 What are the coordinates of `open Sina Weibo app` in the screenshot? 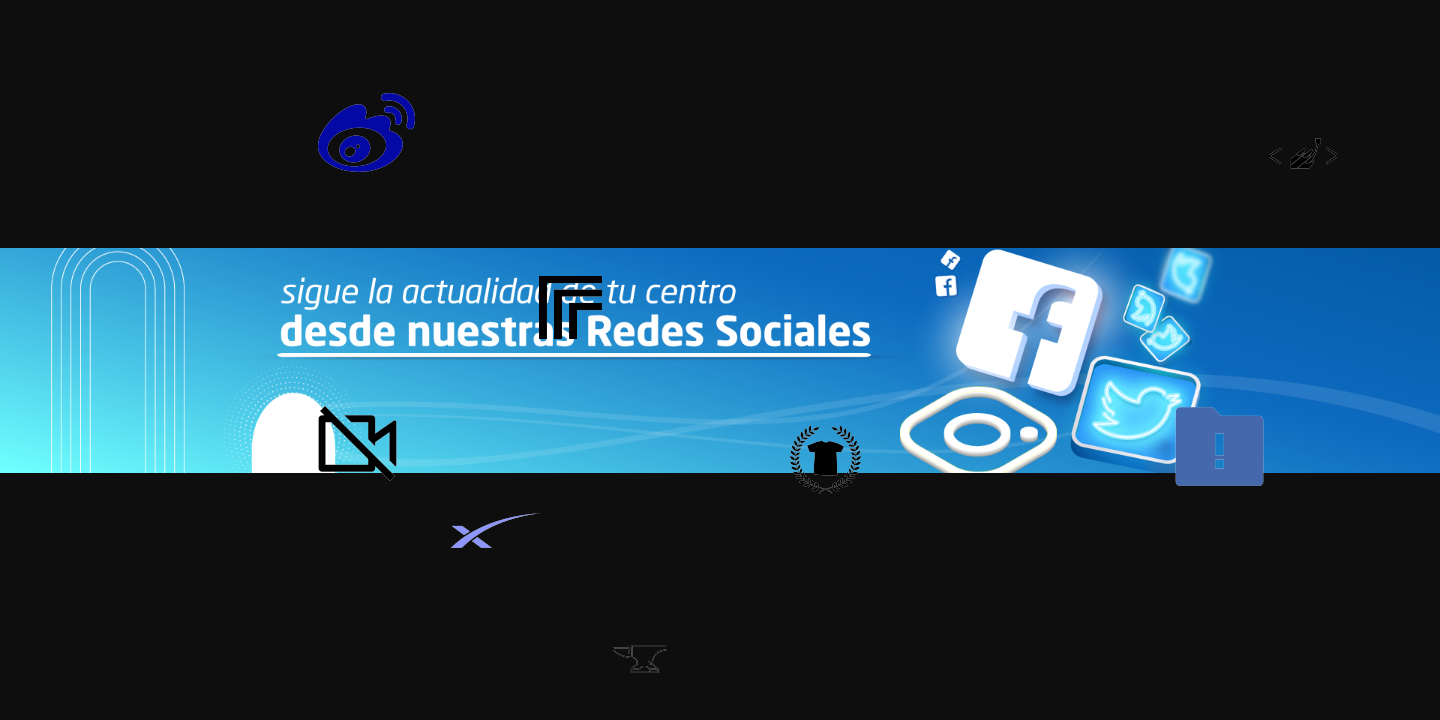 It's located at (366, 132).